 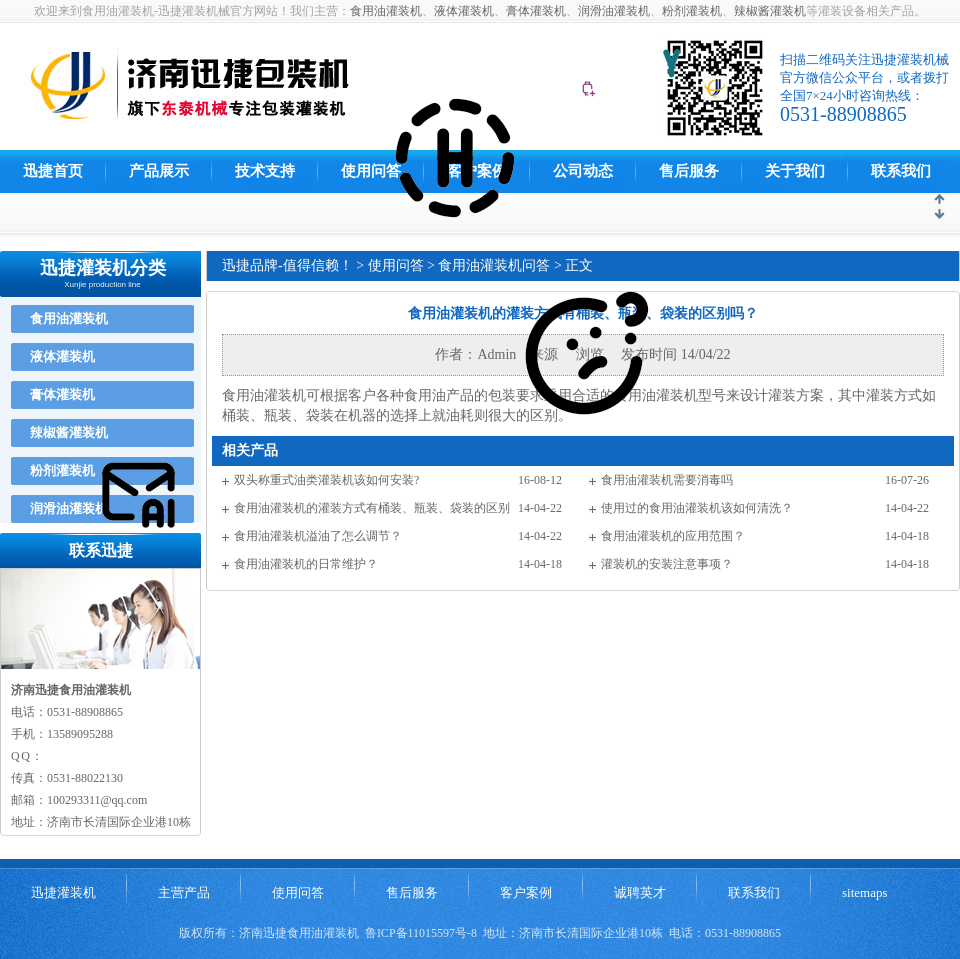 What do you see at coordinates (138, 491) in the screenshot?
I see `access AI-powered email features` at bounding box center [138, 491].